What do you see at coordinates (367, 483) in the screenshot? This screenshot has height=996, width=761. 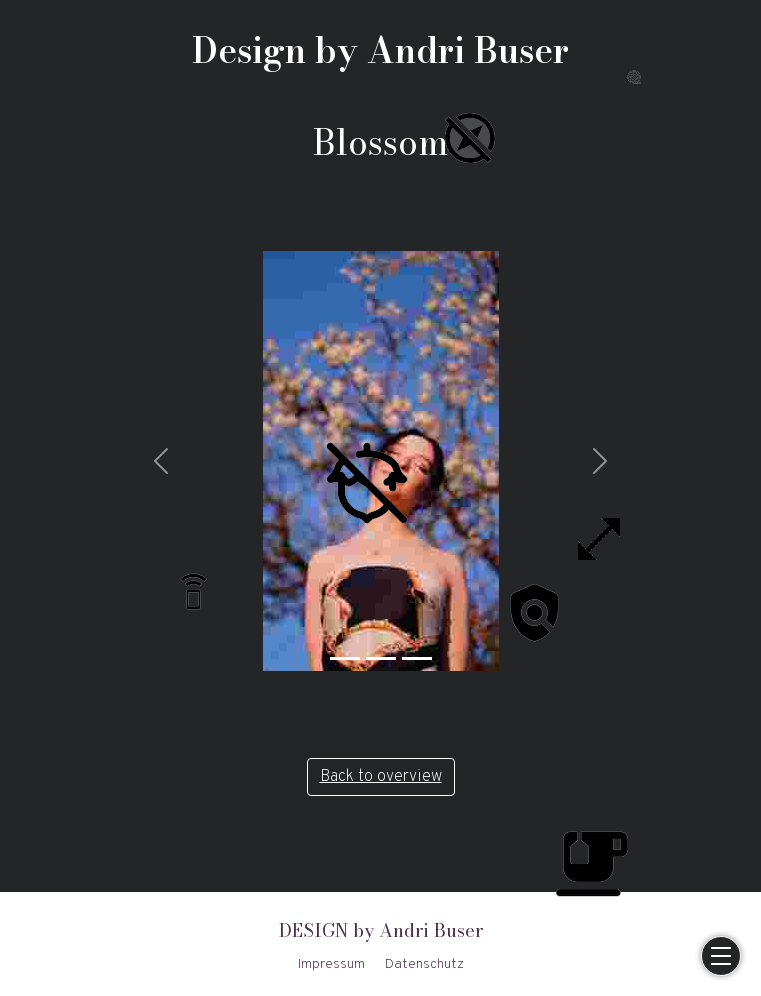 I see `indicates nut-free or no nuts allowed` at bounding box center [367, 483].